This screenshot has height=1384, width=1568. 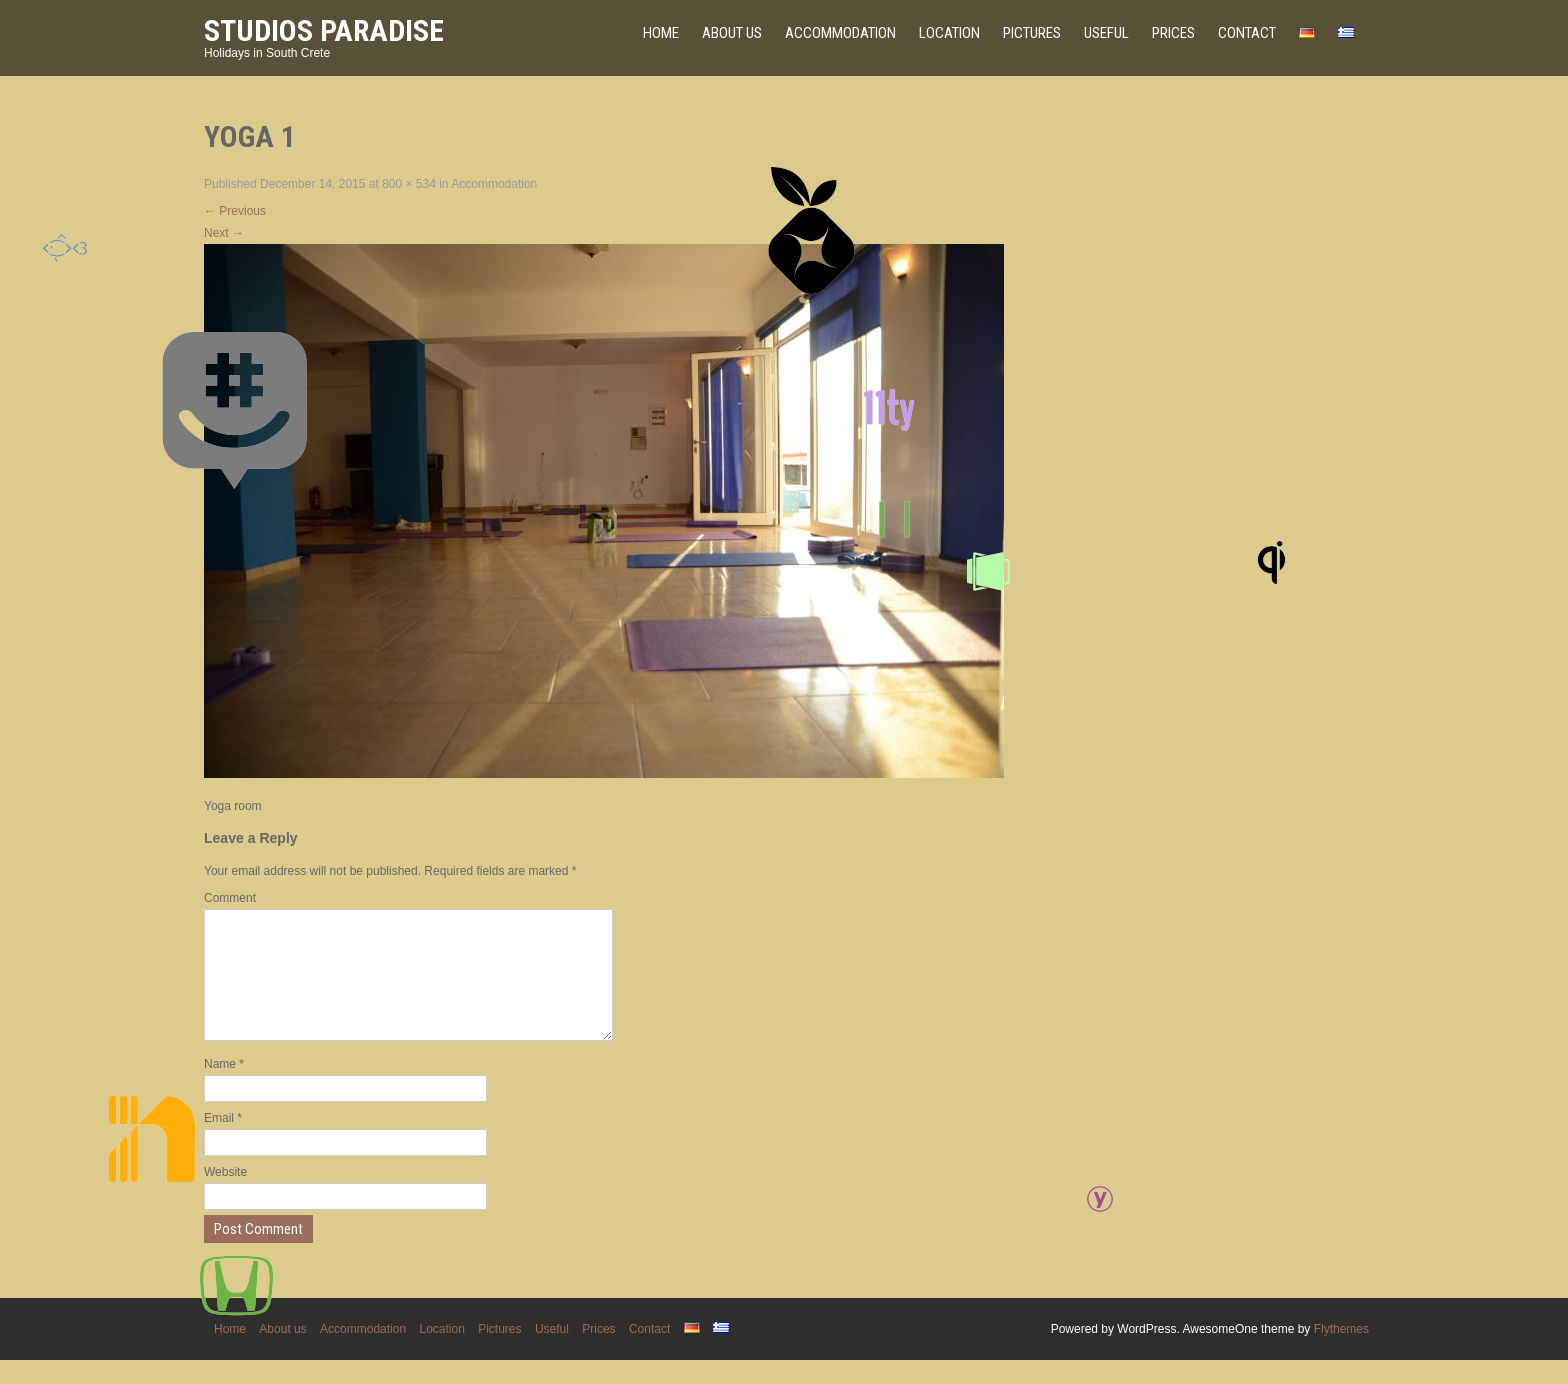 What do you see at coordinates (236, 1285) in the screenshot?
I see `Honda brand or dealership app` at bounding box center [236, 1285].